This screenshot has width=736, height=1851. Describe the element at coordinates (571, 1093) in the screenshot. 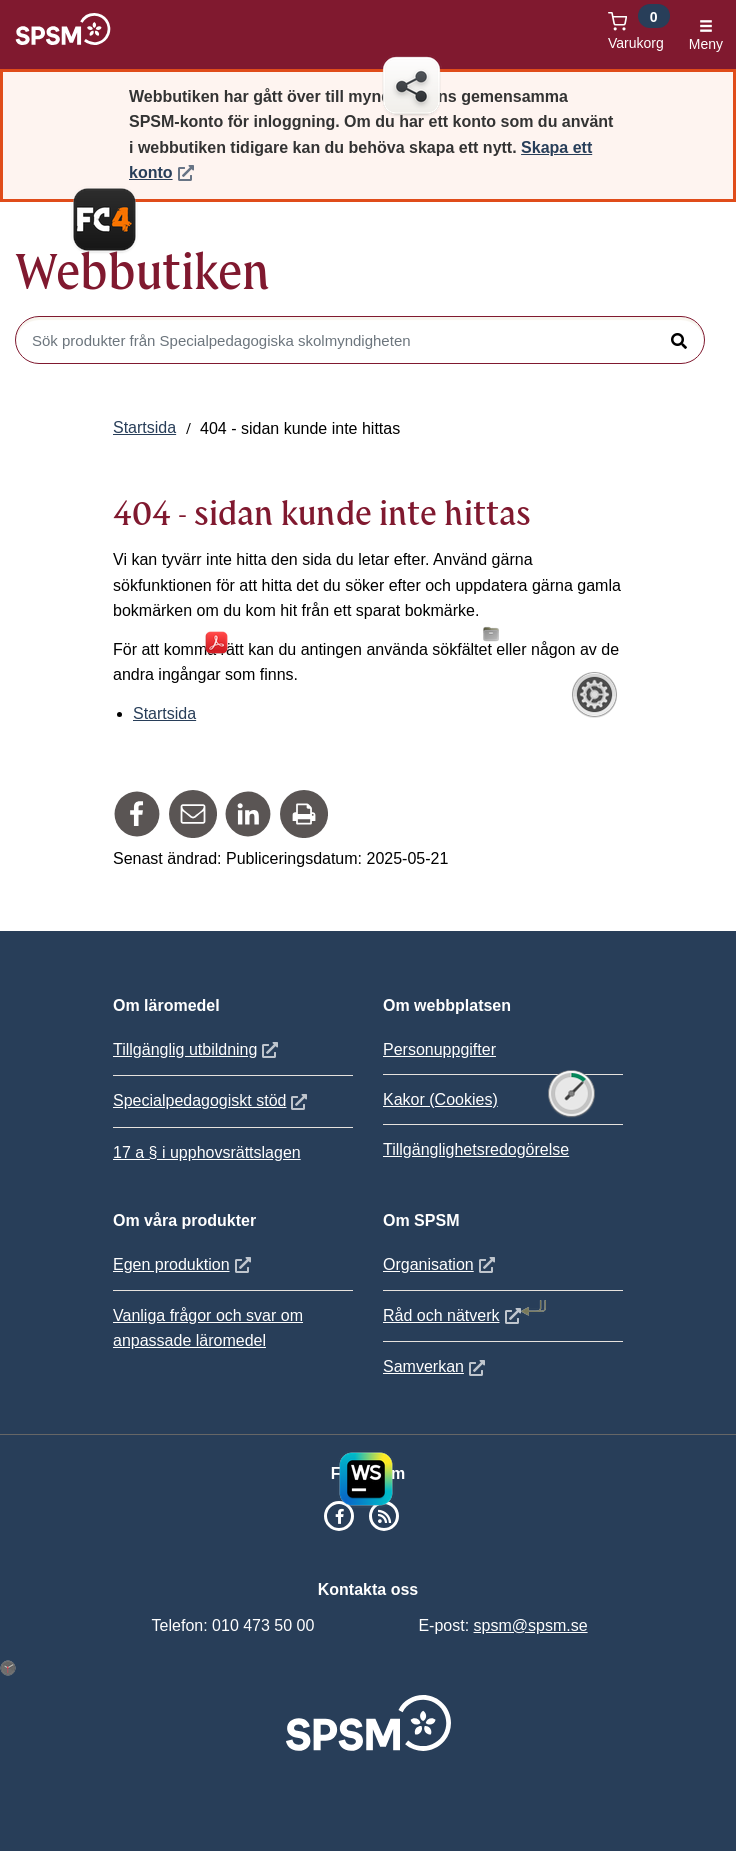

I see `open sysprof system profiler` at that location.